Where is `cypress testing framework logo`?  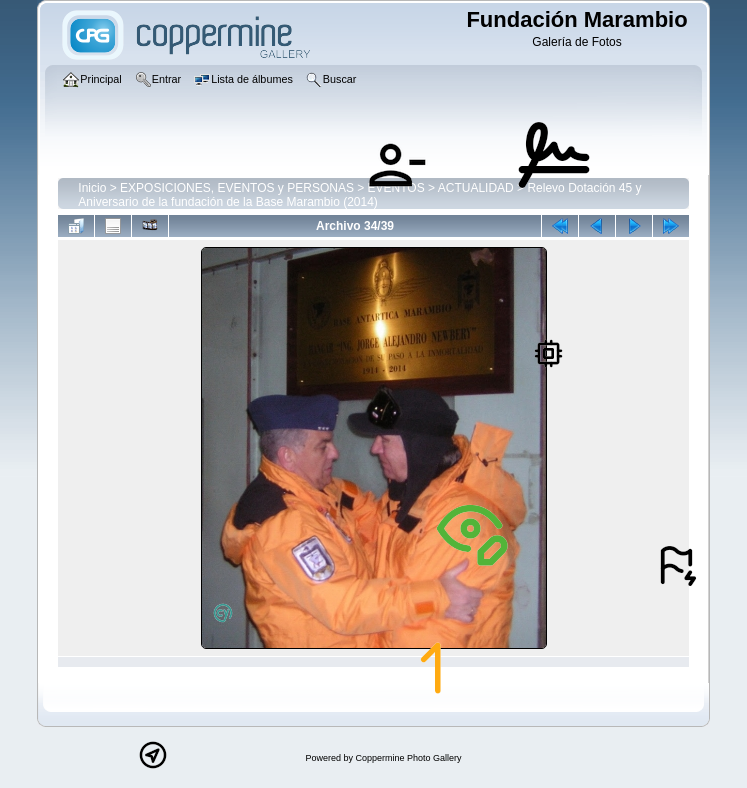
cypress testing framework logo is located at coordinates (223, 613).